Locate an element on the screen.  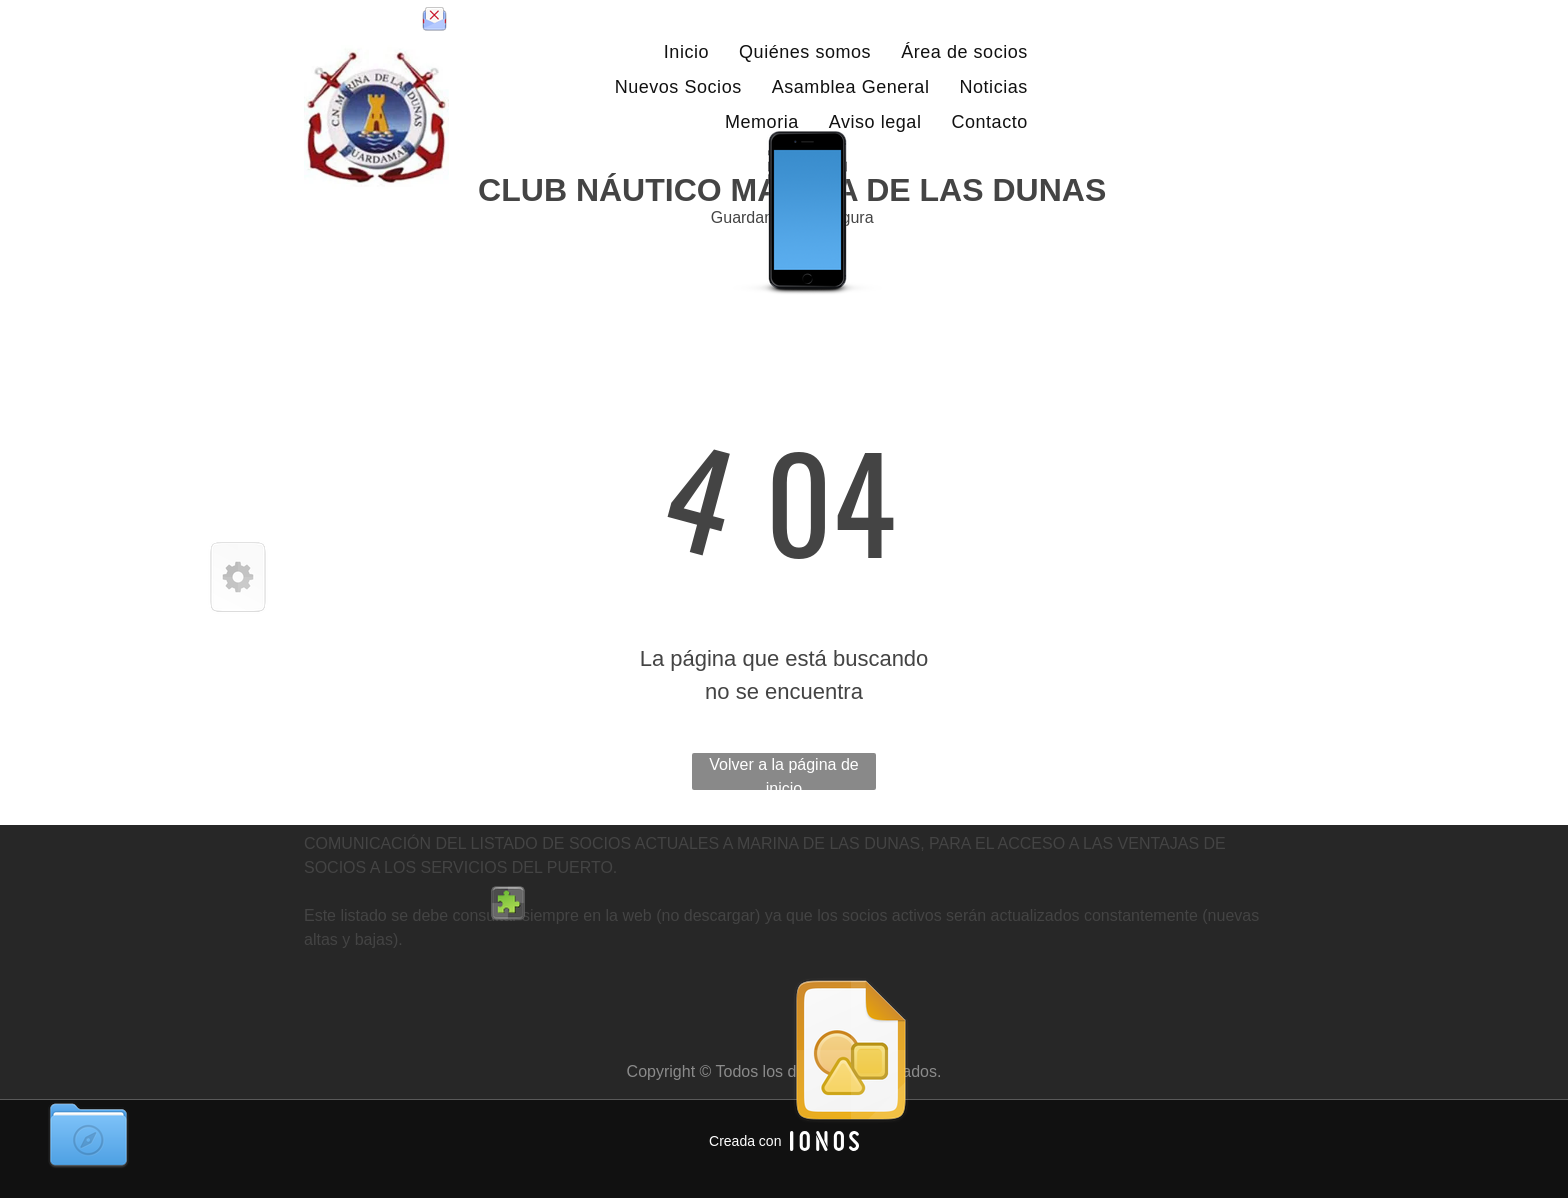
browse or manage system add-ons is located at coordinates (508, 903).